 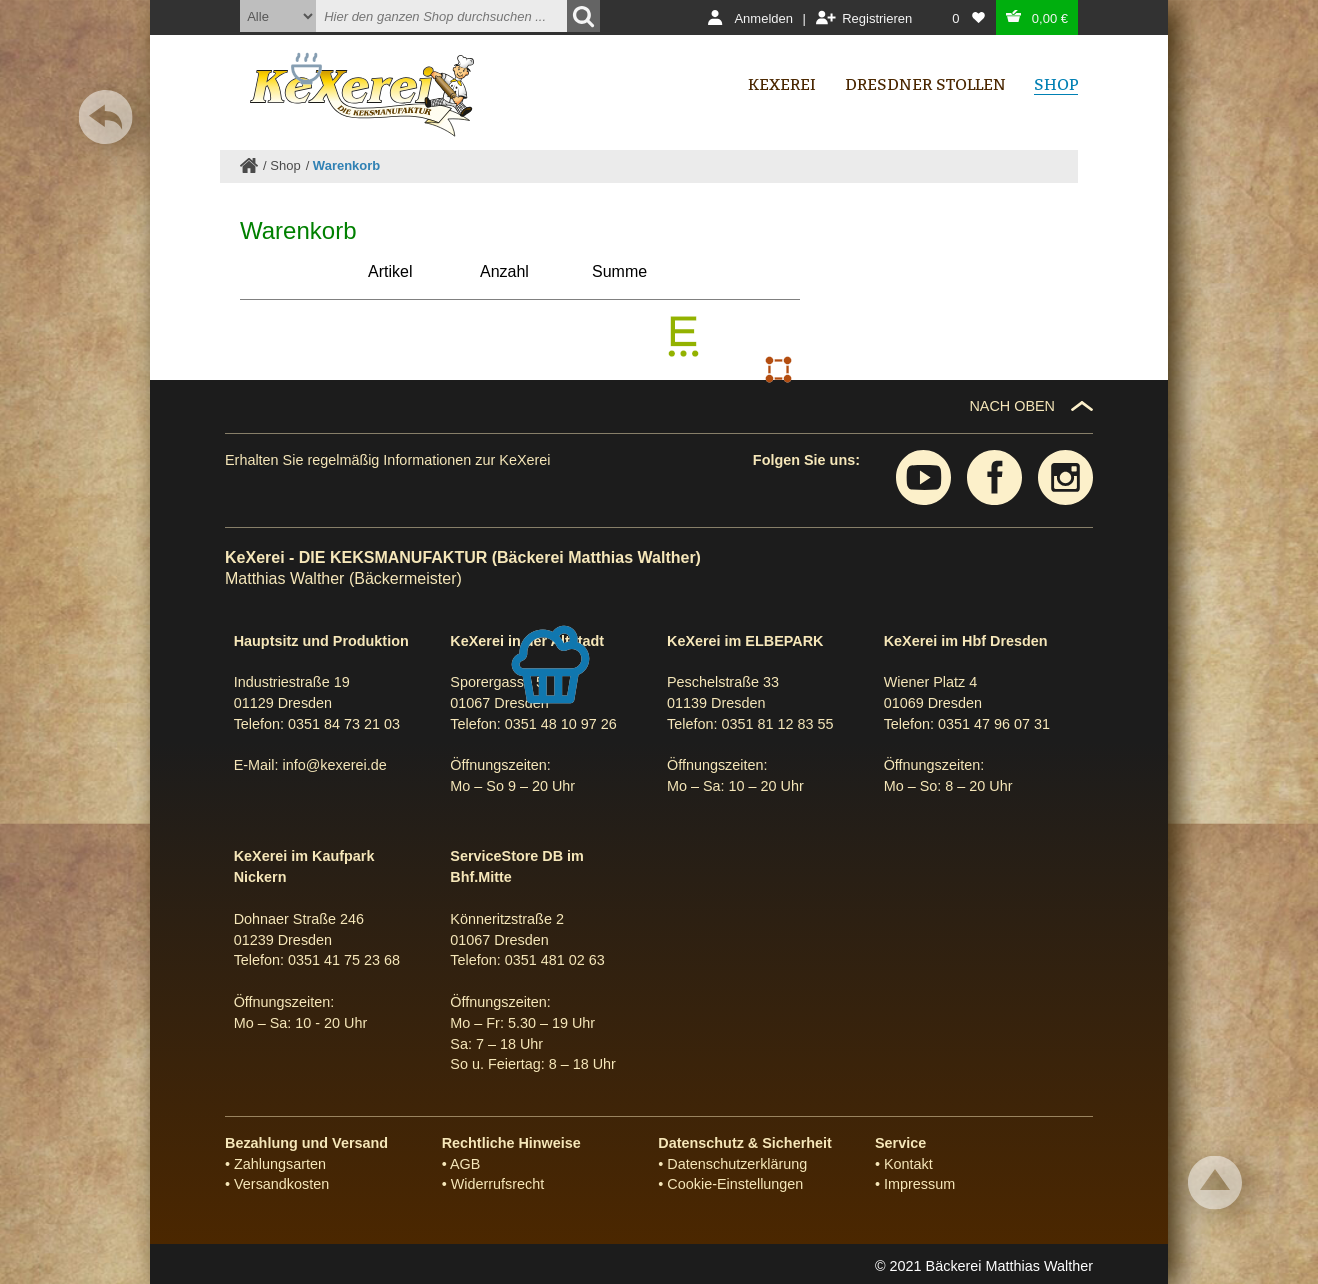 What do you see at coordinates (683, 335) in the screenshot?
I see `apply emphasis formatting to selected text` at bounding box center [683, 335].